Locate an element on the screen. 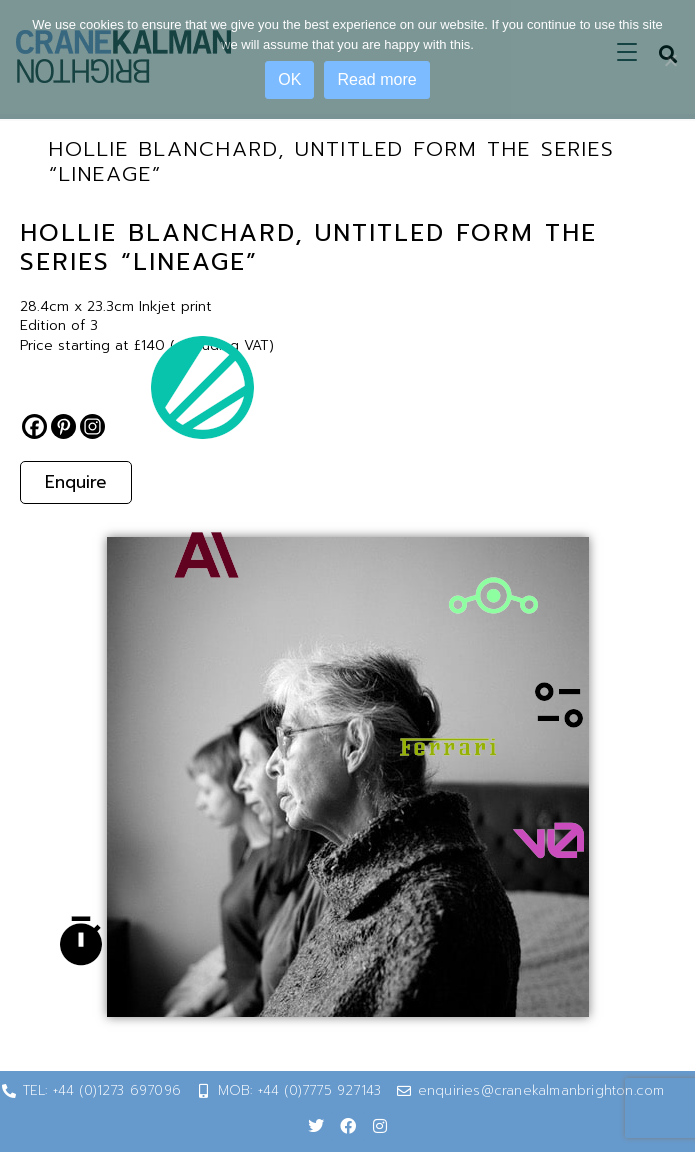  lineageos logo is located at coordinates (493, 595).